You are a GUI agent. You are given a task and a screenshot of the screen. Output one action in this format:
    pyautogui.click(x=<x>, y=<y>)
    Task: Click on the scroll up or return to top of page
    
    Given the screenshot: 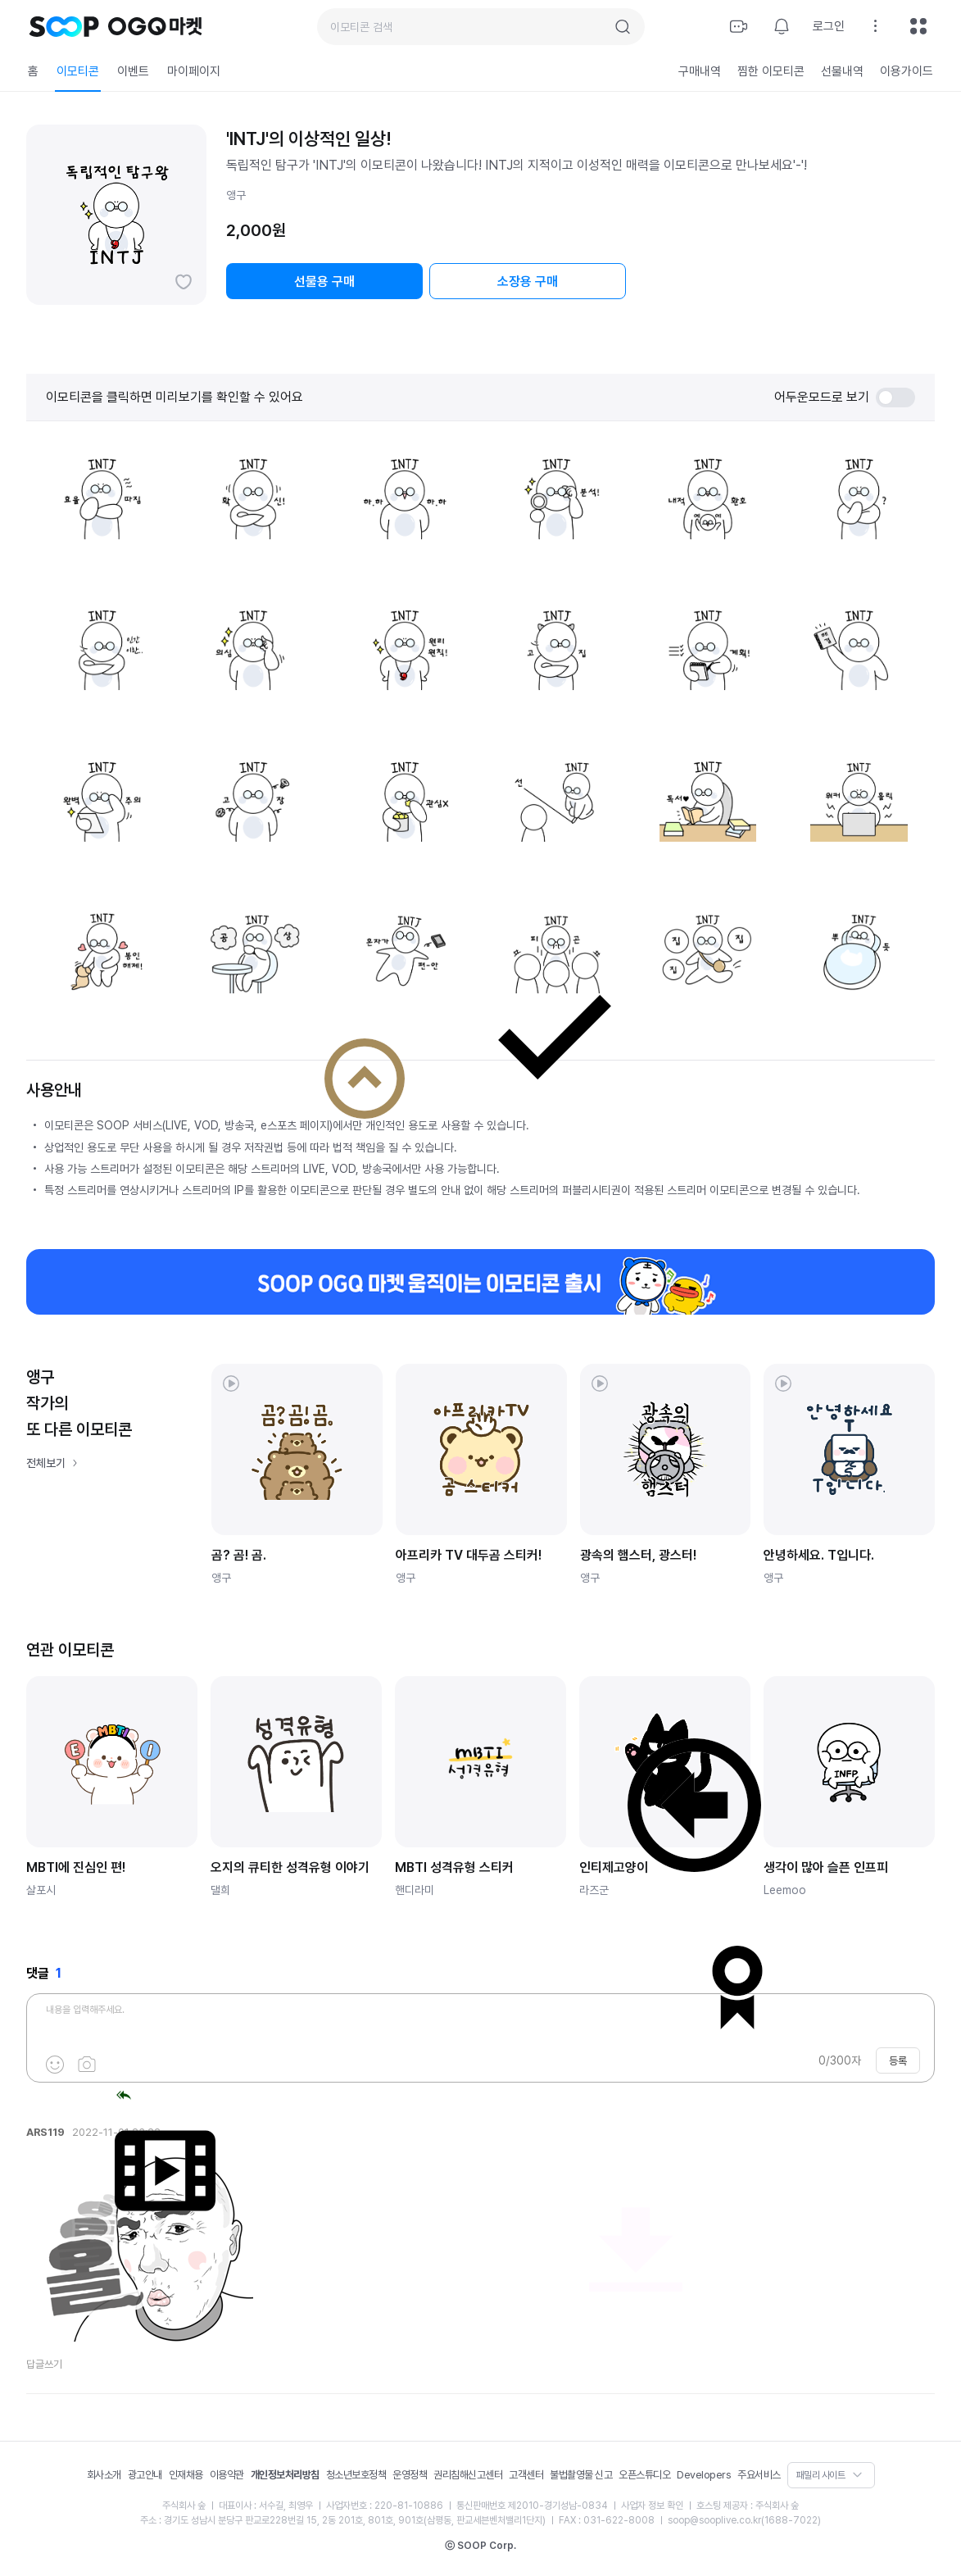 What is the action you would take?
    pyautogui.click(x=365, y=1079)
    